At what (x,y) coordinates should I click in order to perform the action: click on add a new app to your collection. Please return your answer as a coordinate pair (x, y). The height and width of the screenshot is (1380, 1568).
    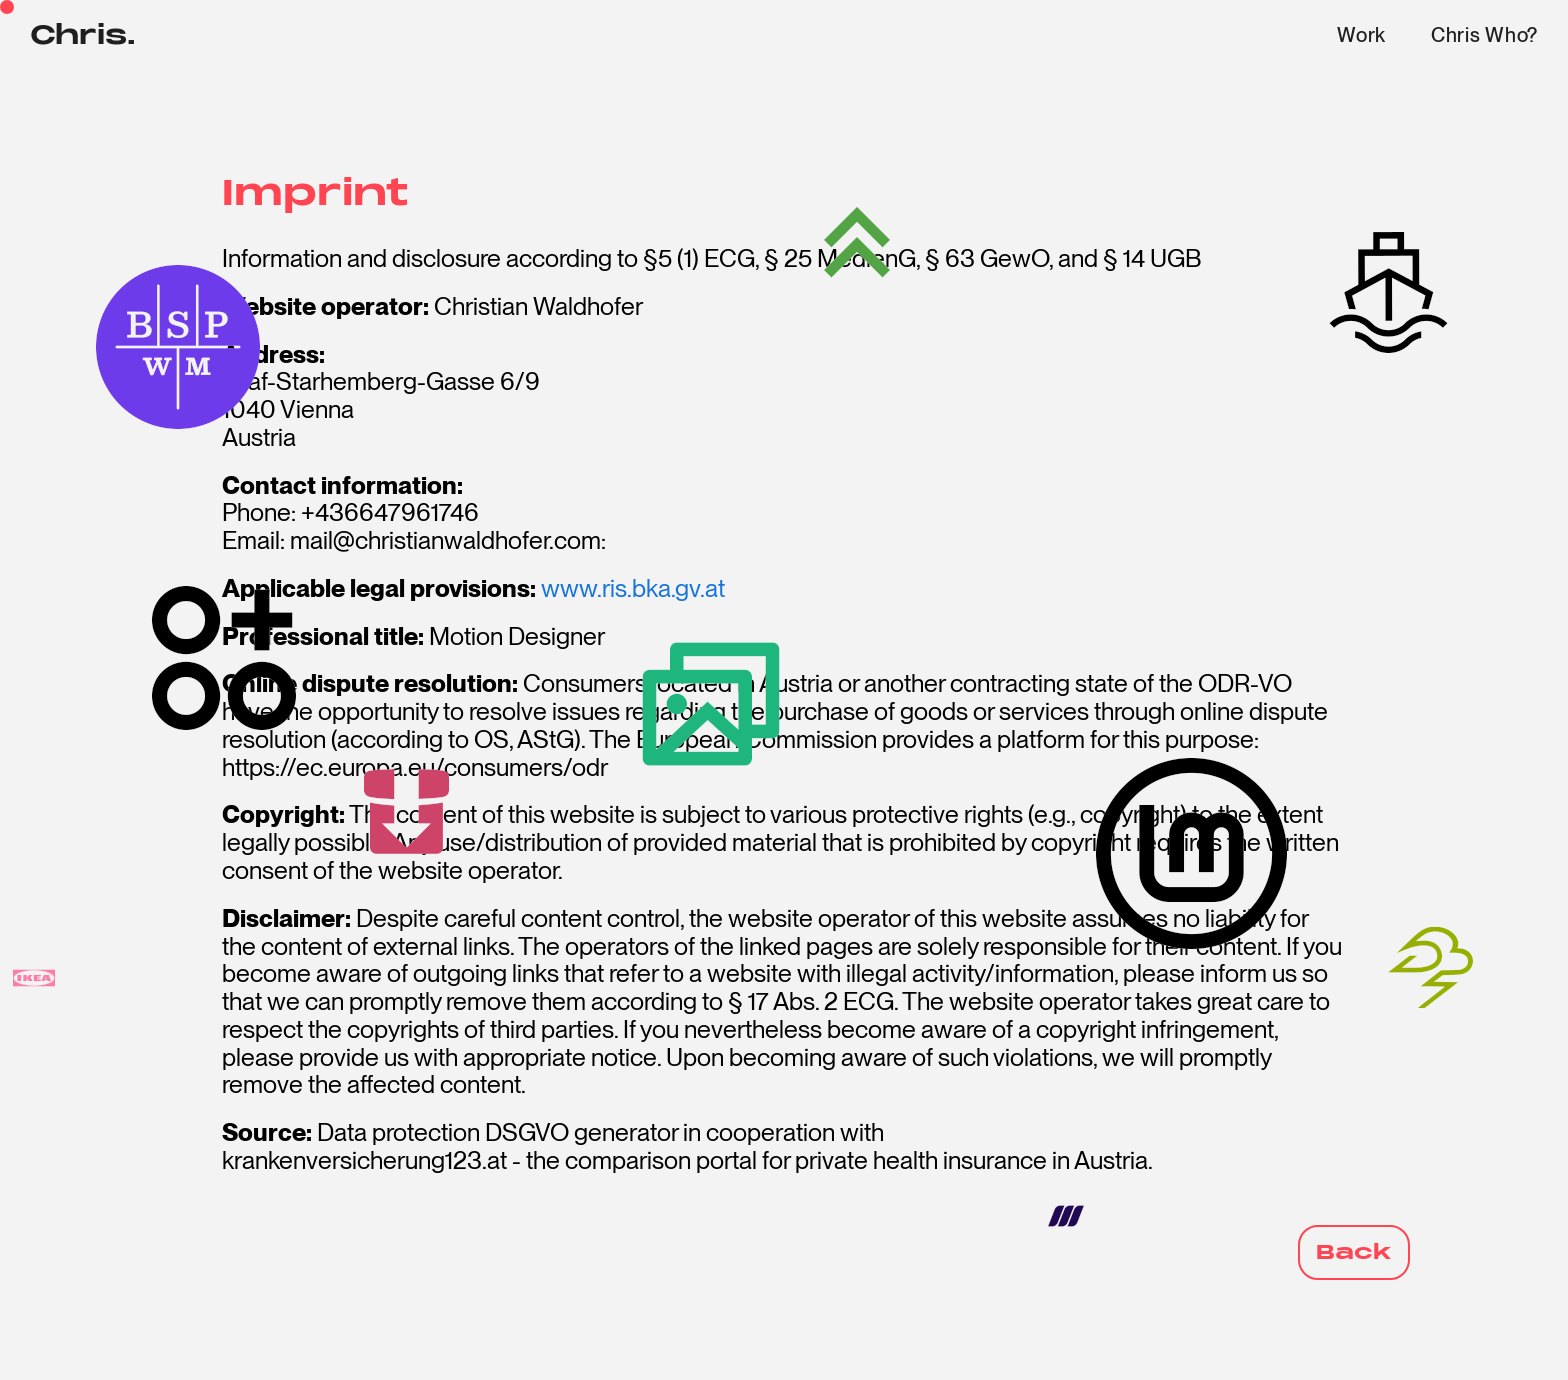
    Looking at the image, I should click on (224, 658).